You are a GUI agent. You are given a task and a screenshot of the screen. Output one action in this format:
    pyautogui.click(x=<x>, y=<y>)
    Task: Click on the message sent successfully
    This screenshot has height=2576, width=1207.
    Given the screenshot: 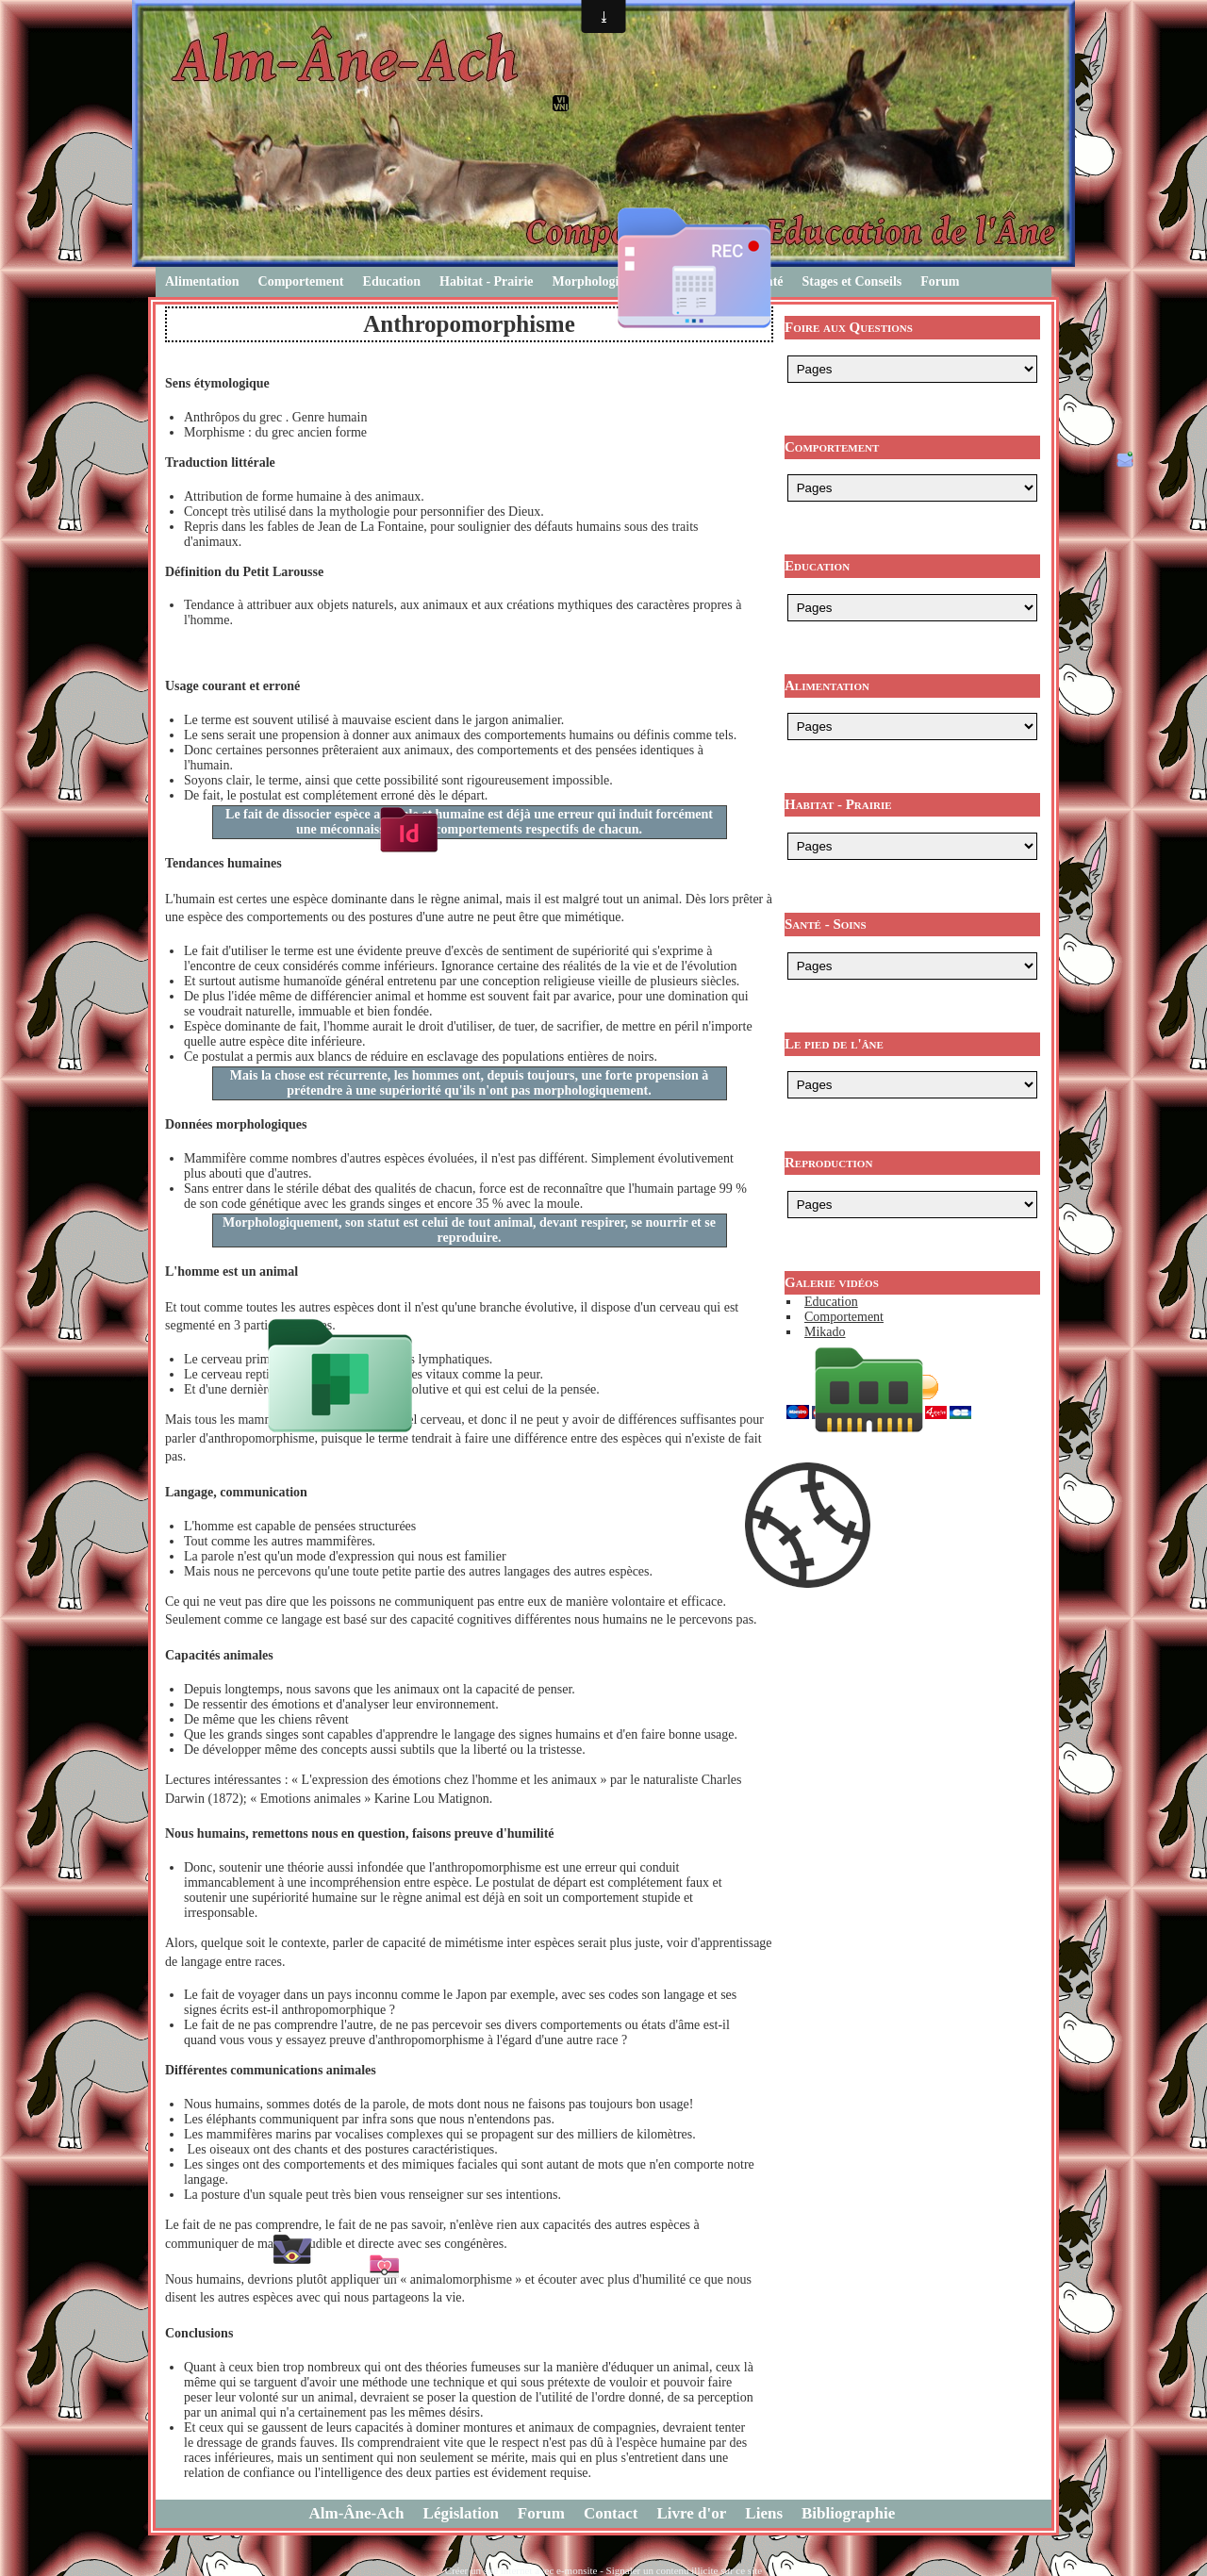 What is the action you would take?
    pyautogui.click(x=1125, y=460)
    